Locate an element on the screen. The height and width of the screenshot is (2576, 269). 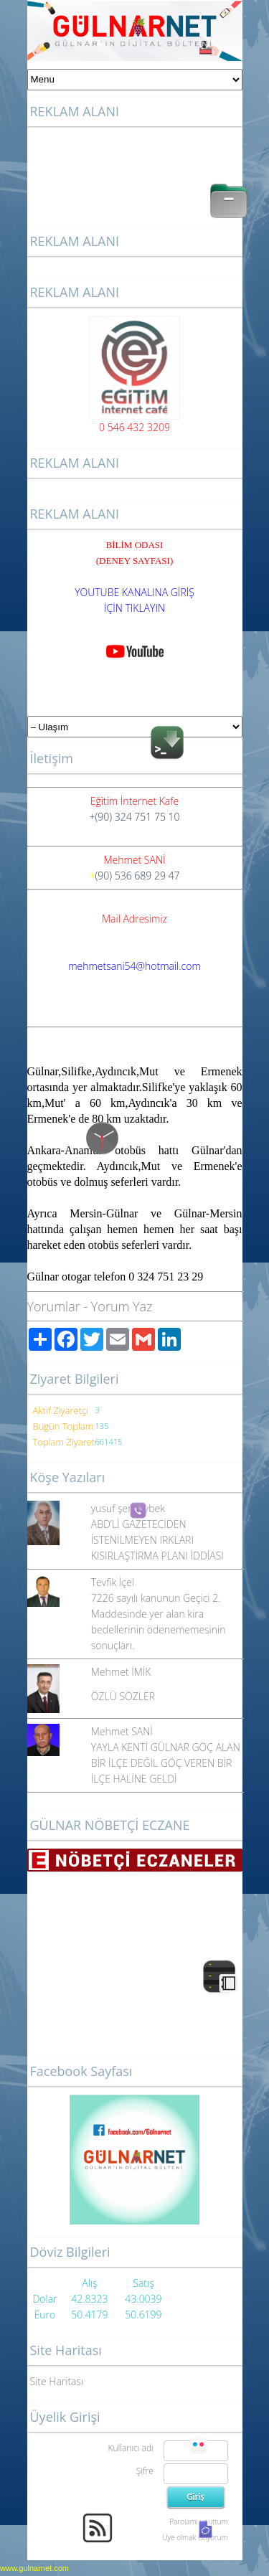
access RSS feed reader is located at coordinates (98, 2528).